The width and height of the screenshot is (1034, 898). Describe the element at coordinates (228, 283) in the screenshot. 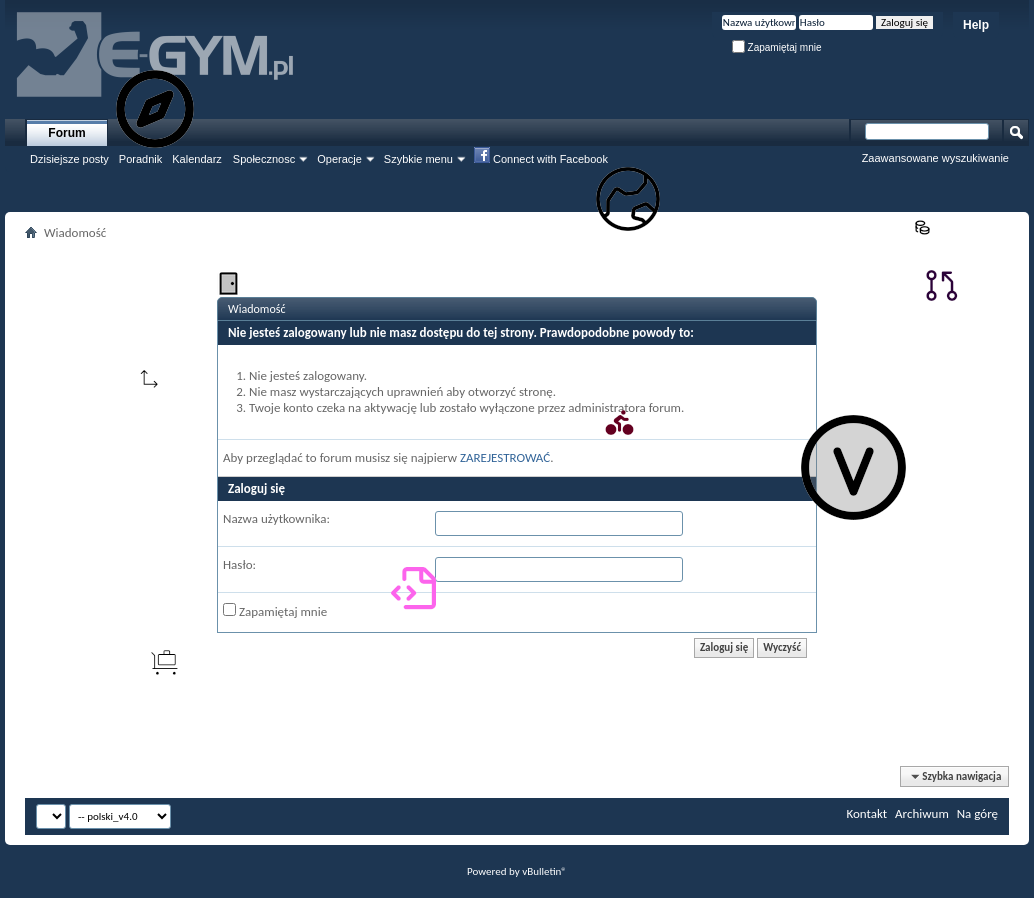

I see `access door sensor settings` at that location.